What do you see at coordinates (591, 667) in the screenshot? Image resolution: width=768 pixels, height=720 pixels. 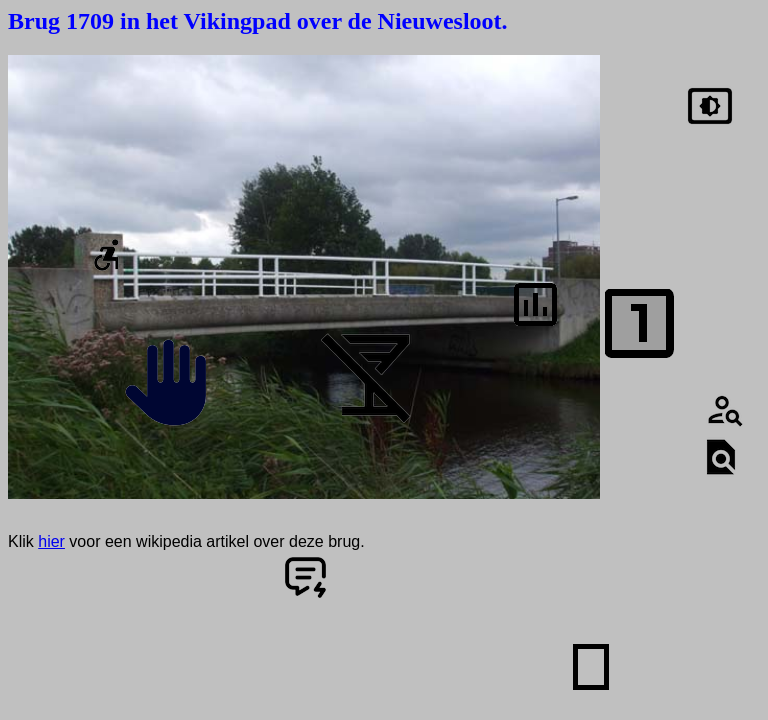 I see `crop image to portrait orientation` at bounding box center [591, 667].